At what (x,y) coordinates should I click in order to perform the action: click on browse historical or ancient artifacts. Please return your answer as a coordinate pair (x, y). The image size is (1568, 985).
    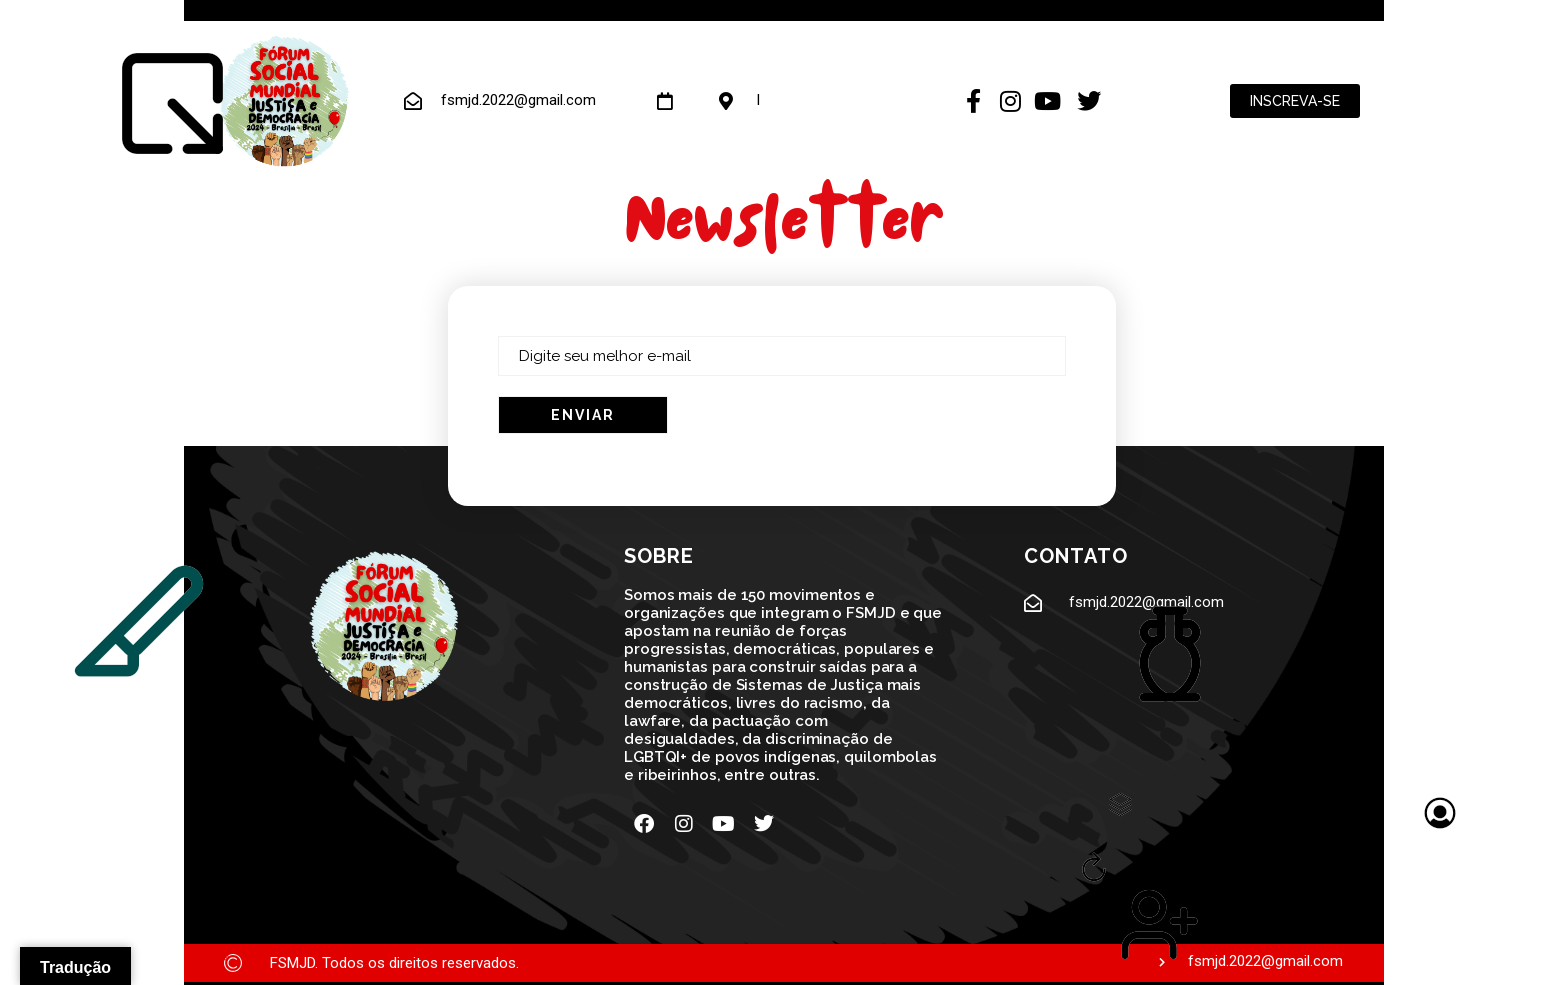
    Looking at the image, I should click on (1170, 654).